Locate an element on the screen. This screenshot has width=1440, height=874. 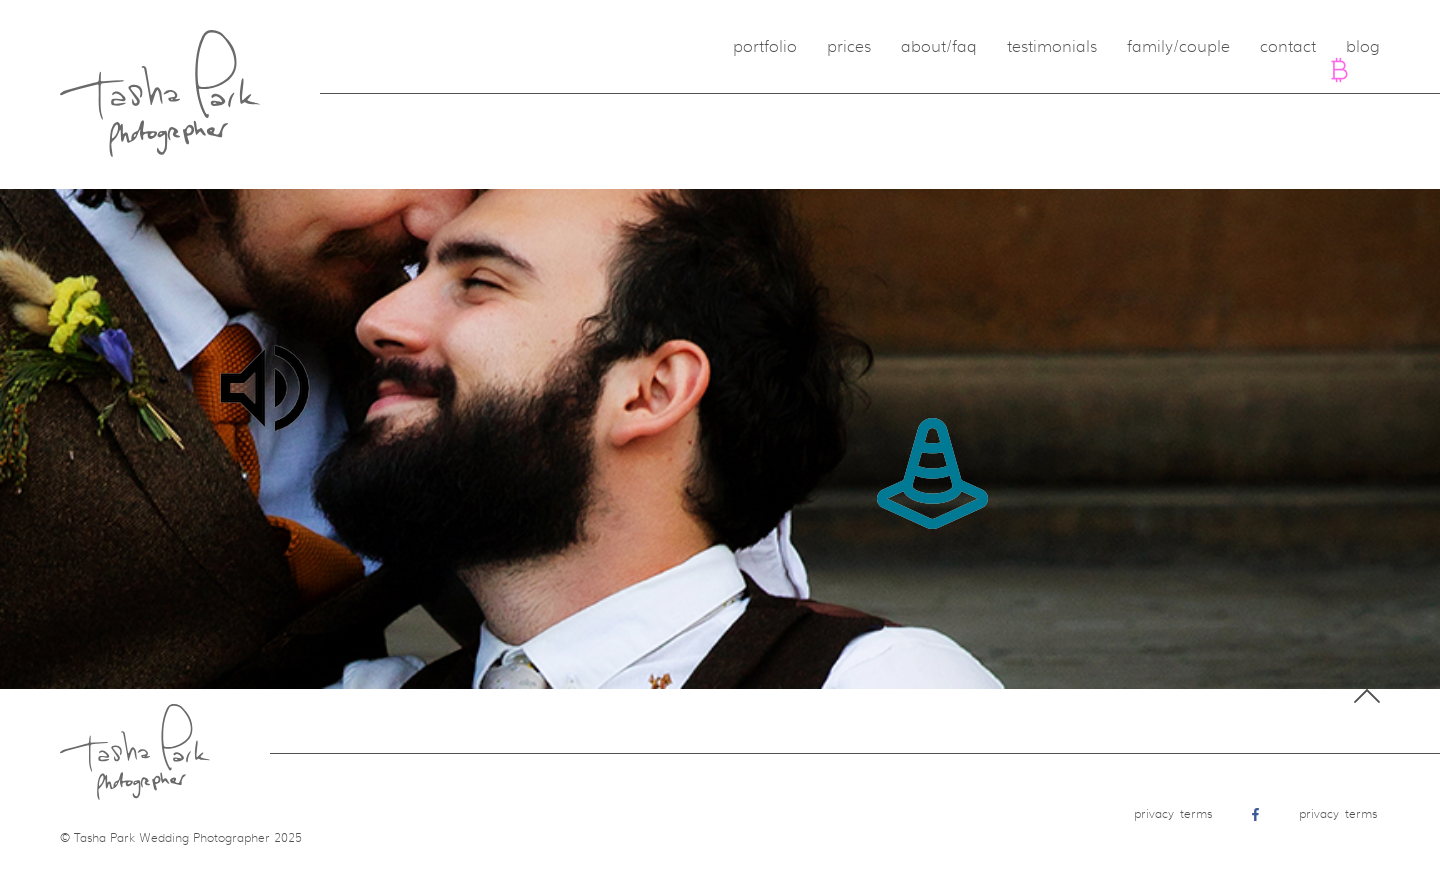
view bitcoin balance or wallet is located at coordinates (1338, 70).